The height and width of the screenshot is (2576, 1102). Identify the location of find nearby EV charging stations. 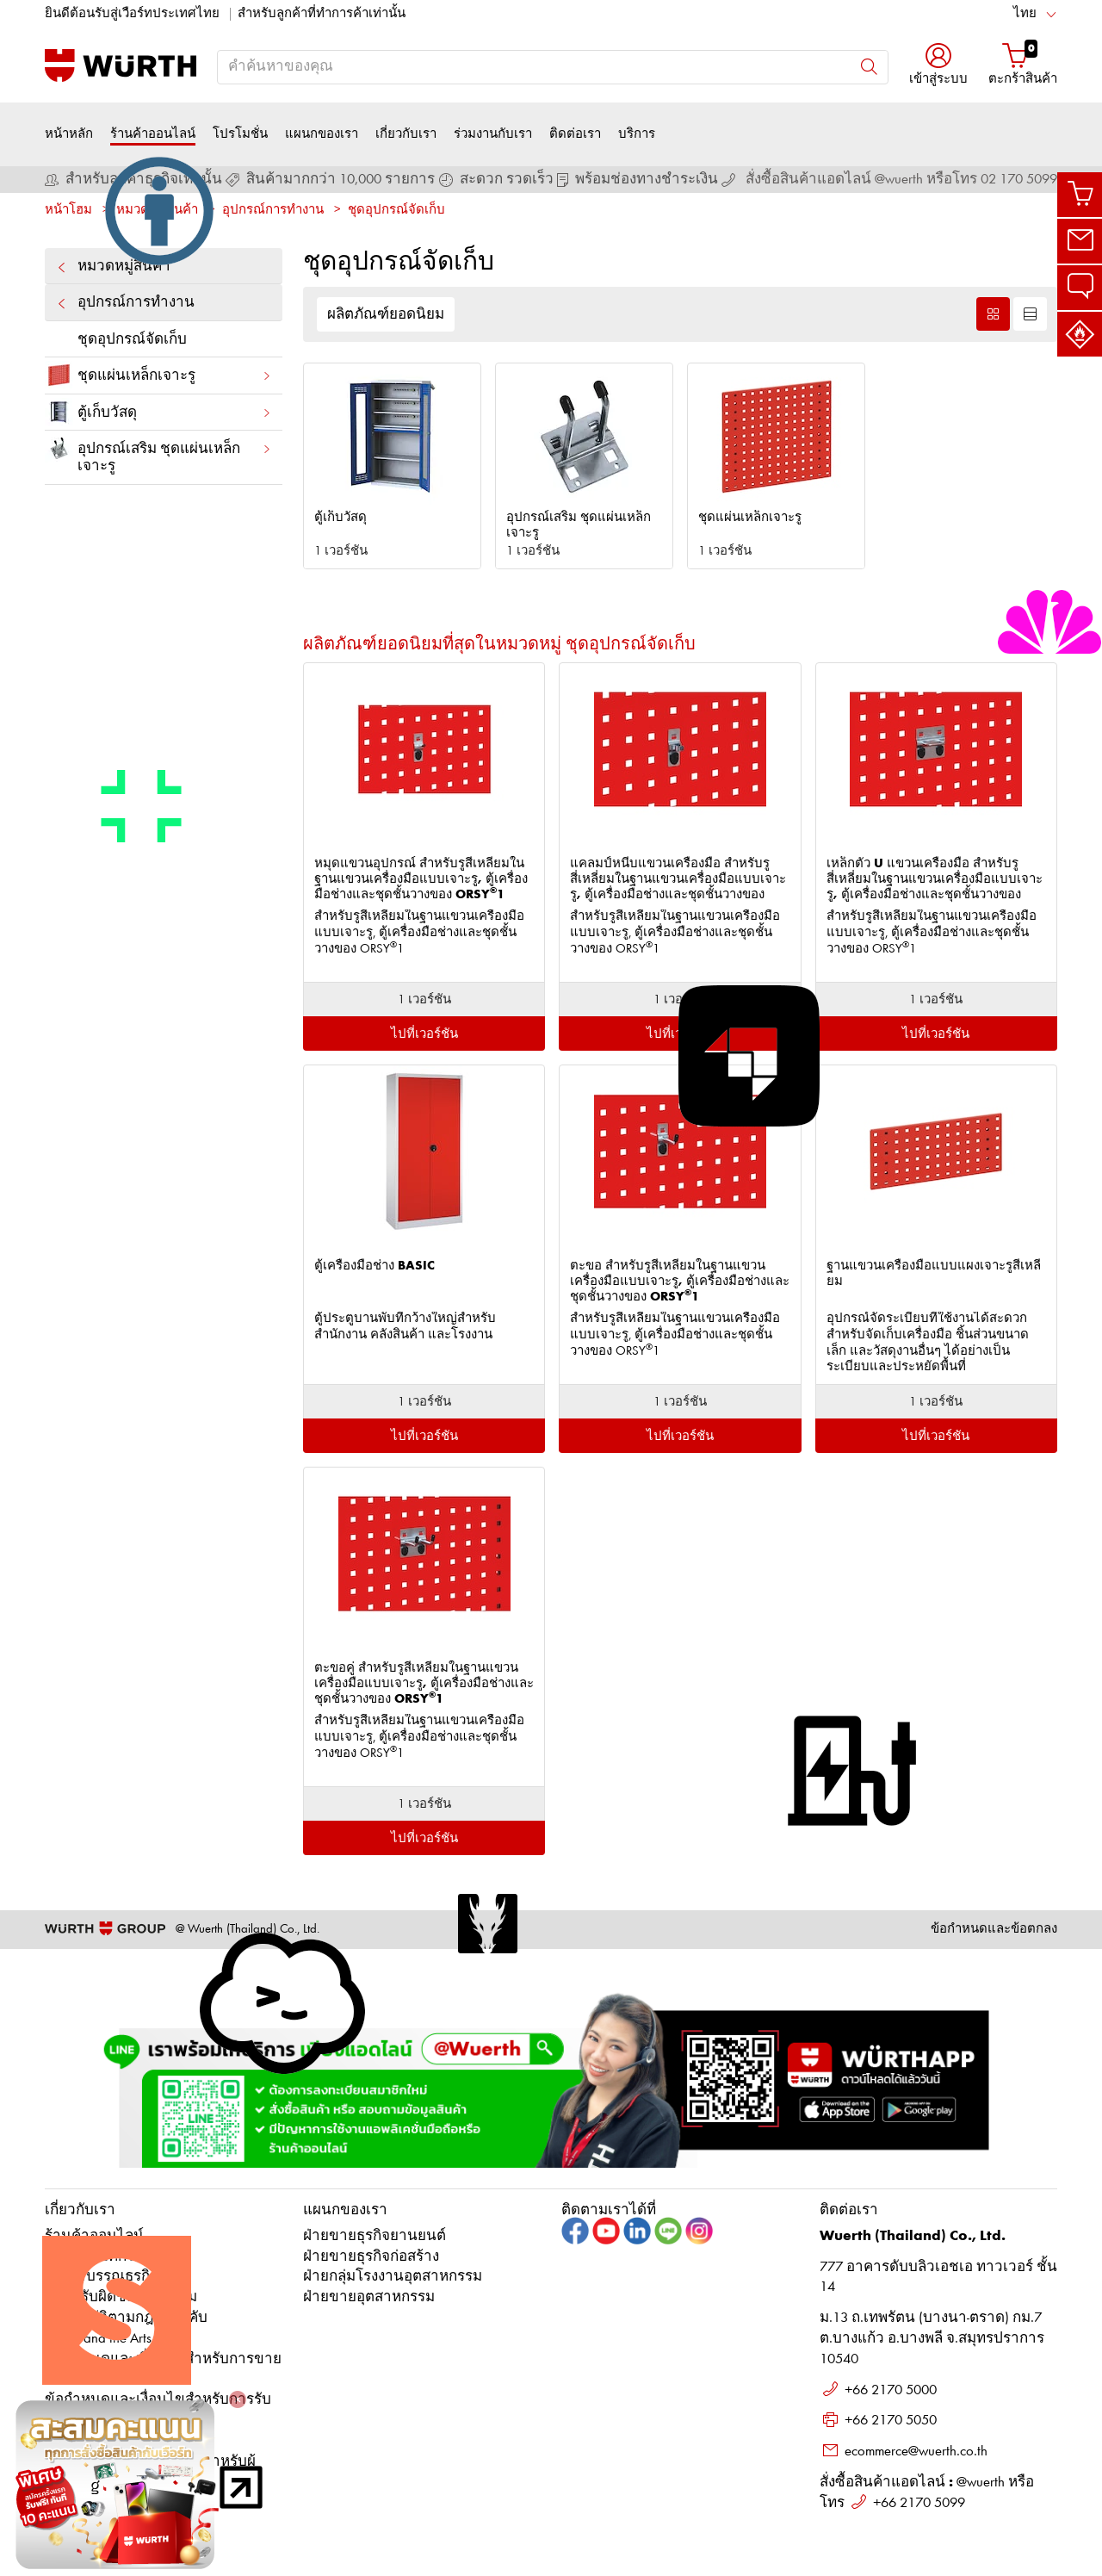
(849, 1771).